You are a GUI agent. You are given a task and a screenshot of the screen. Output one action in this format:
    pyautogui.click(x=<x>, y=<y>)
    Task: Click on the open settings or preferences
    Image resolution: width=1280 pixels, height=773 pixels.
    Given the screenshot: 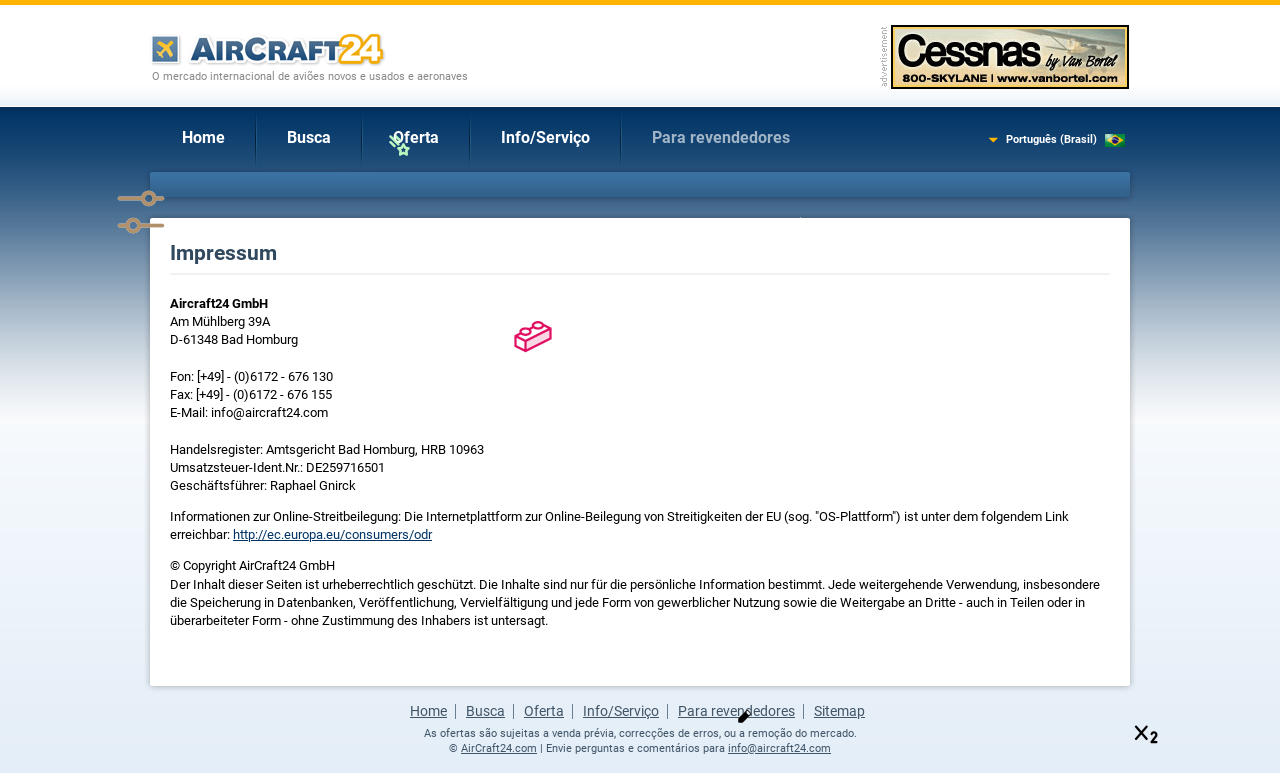 What is the action you would take?
    pyautogui.click(x=141, y=212)
    